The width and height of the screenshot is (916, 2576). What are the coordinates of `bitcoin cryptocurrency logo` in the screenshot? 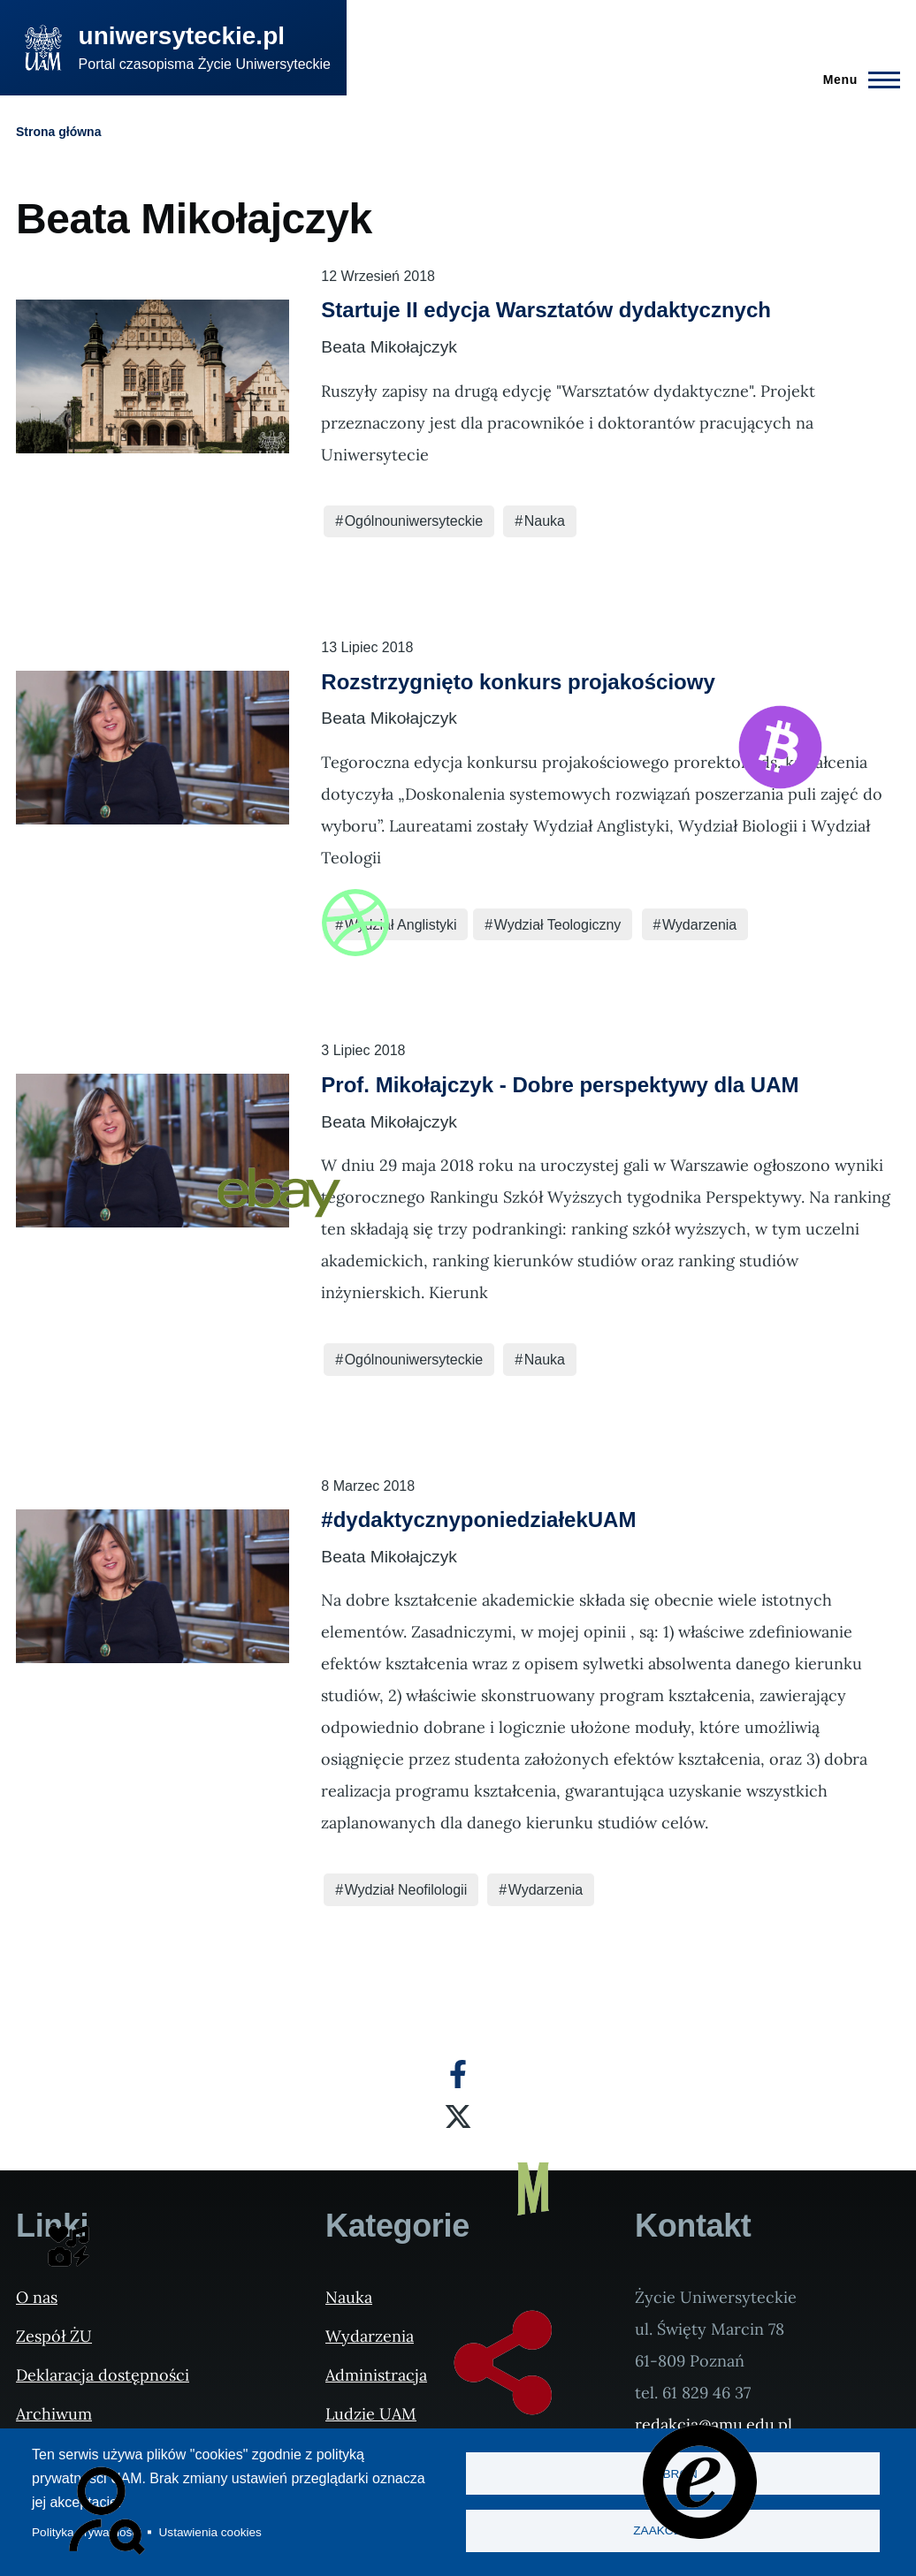 It's located at (780, 747).